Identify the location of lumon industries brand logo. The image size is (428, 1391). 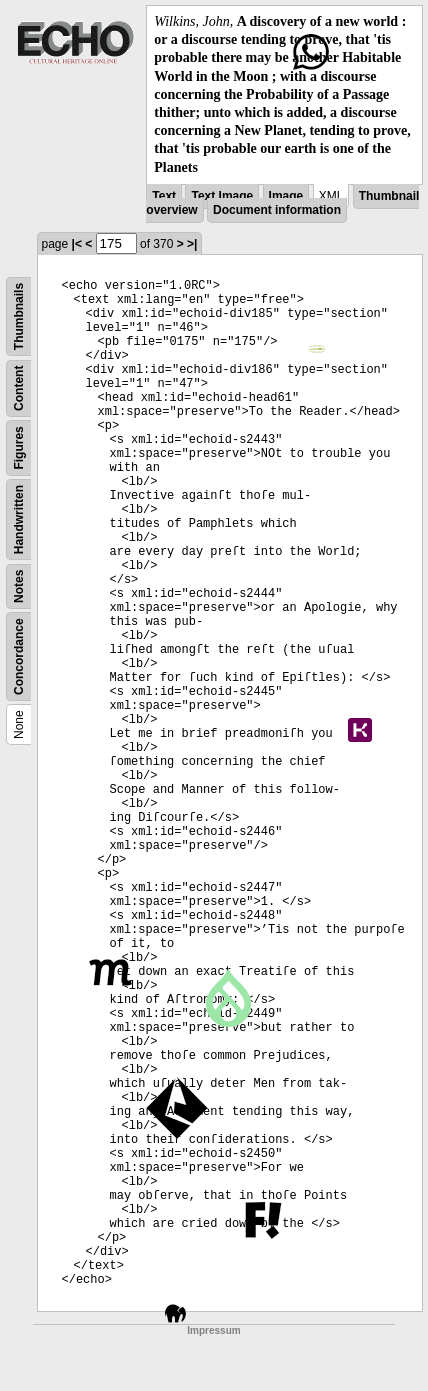
(317, 349).